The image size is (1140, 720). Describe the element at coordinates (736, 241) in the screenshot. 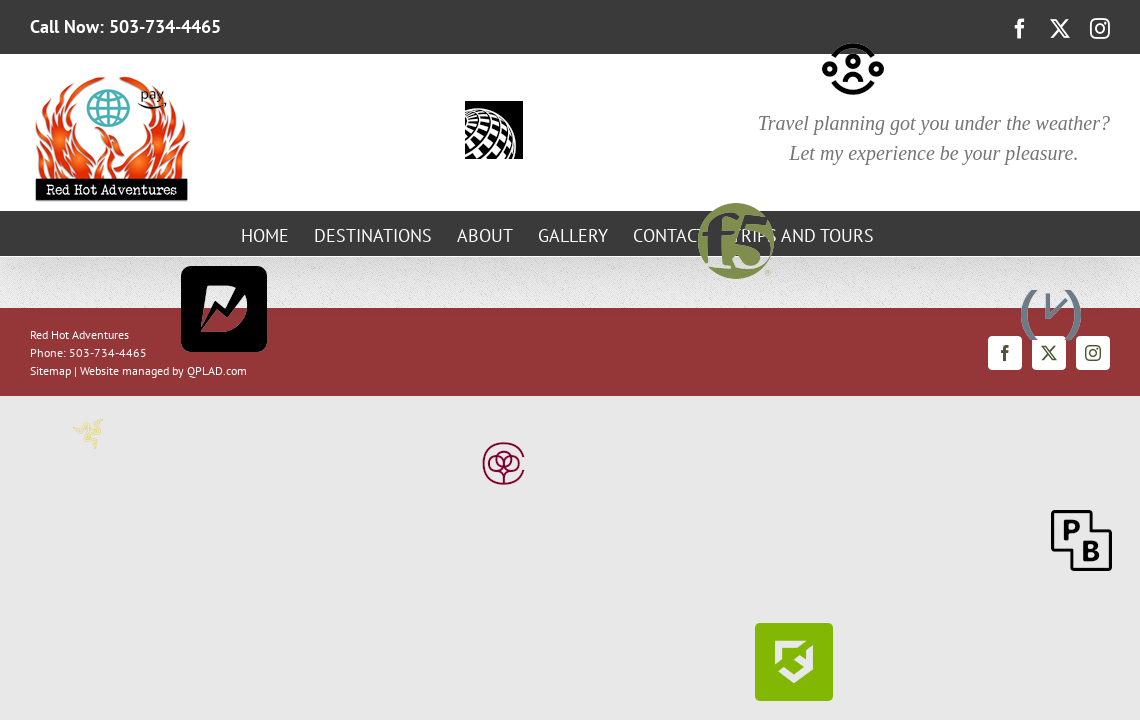

I see `F5 Networks company logo` at that location.